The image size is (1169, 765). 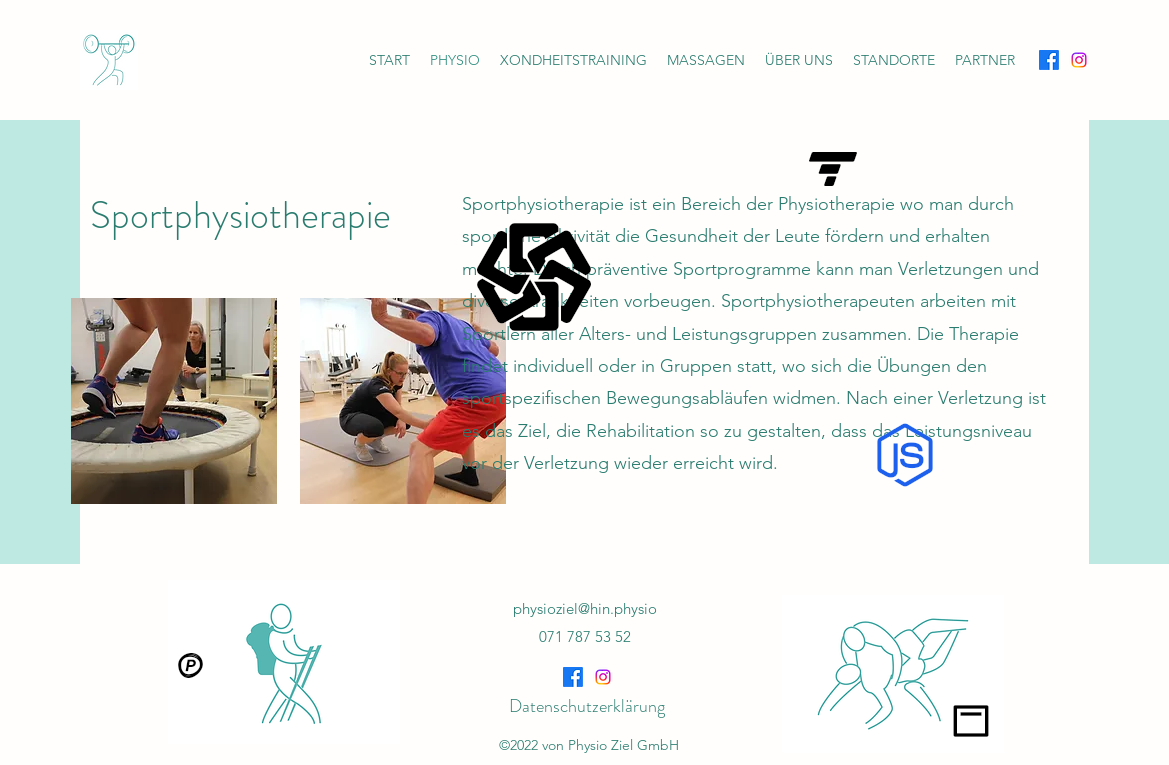 What do you see at coordinates (971, 721) in the screenshot?
I see `switch to top panel layout` at bounding box center [971, 721].